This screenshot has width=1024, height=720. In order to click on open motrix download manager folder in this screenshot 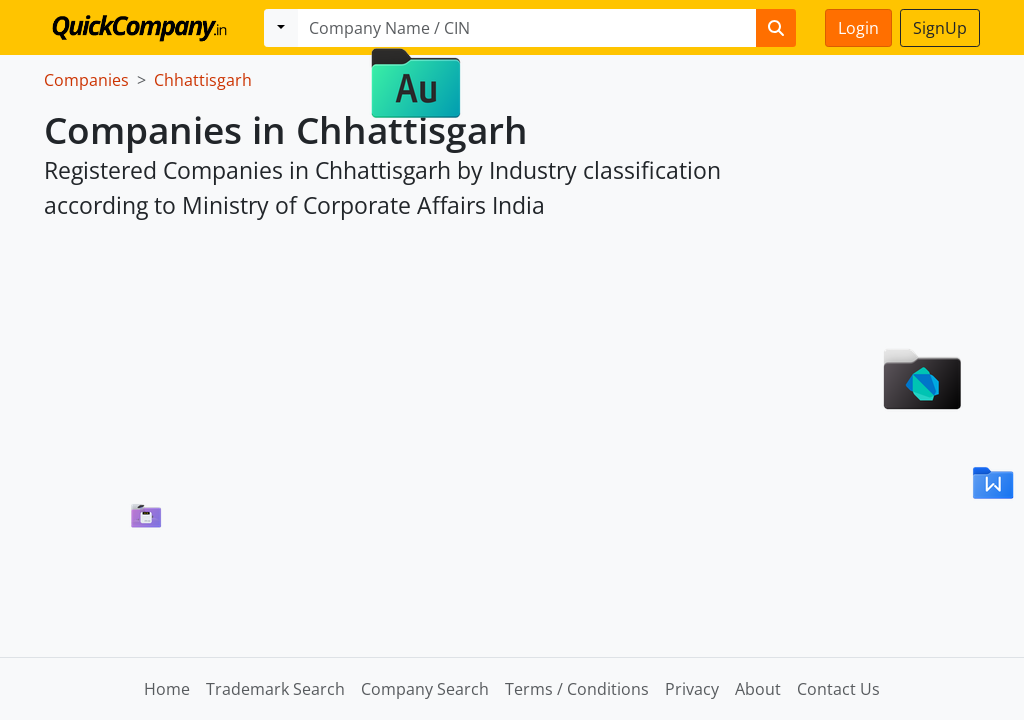, I will do `click(146, 517)`.